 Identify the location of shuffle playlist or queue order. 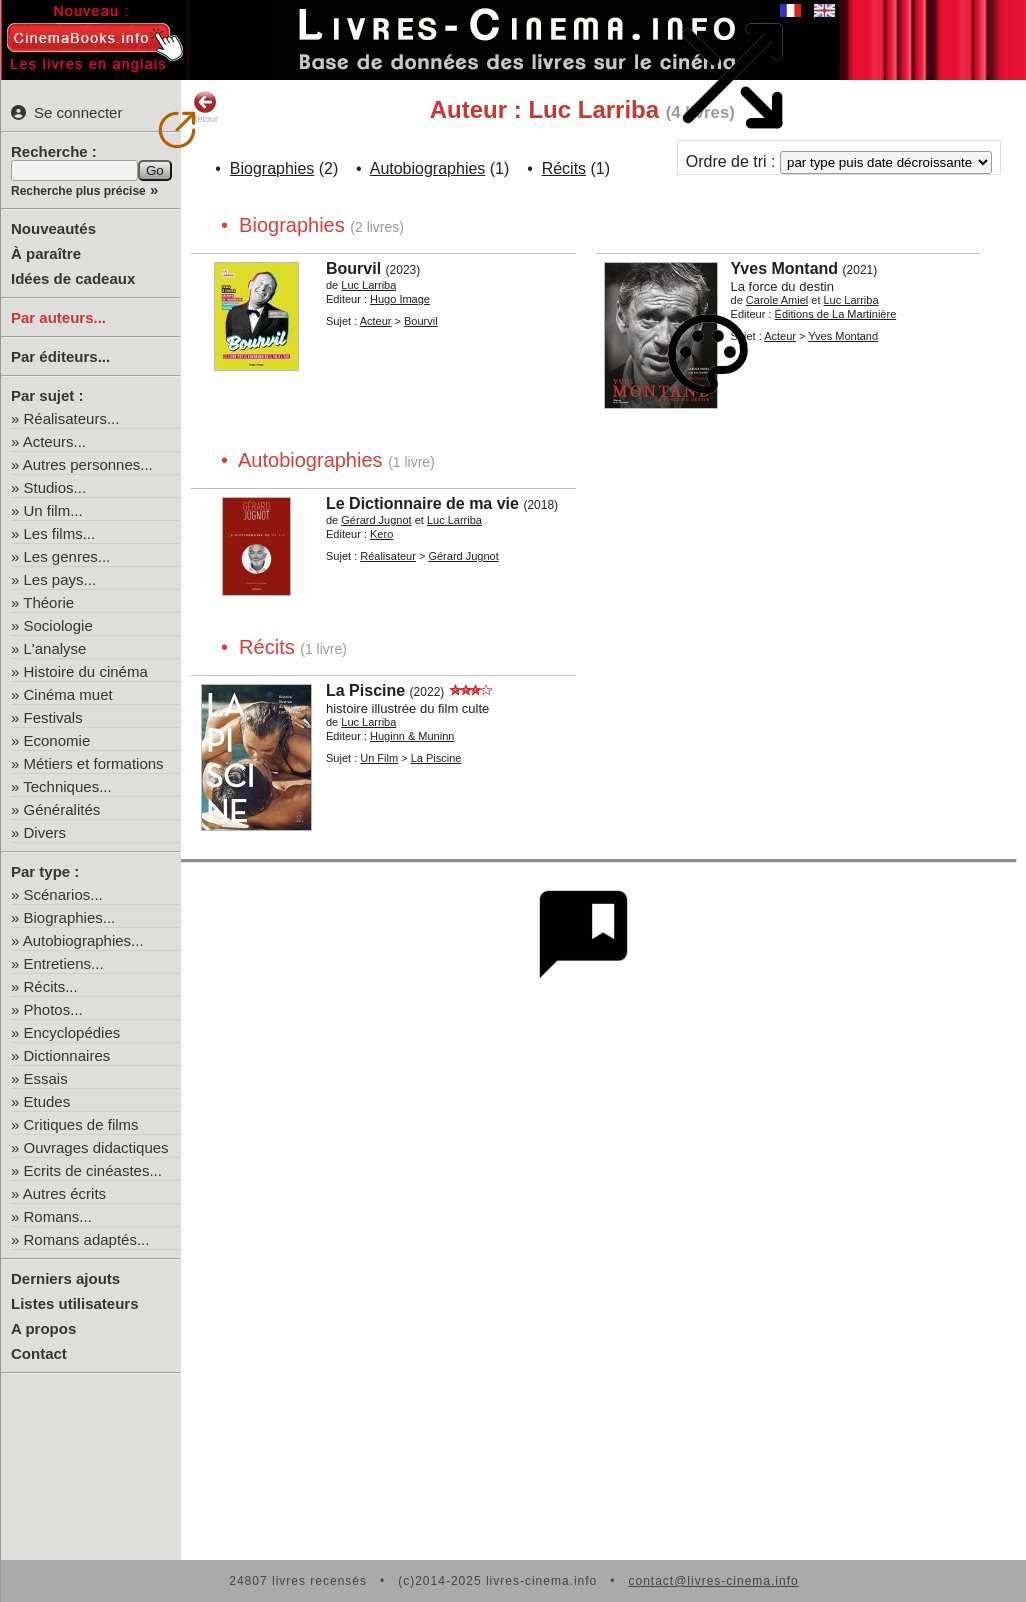
(730, 76).